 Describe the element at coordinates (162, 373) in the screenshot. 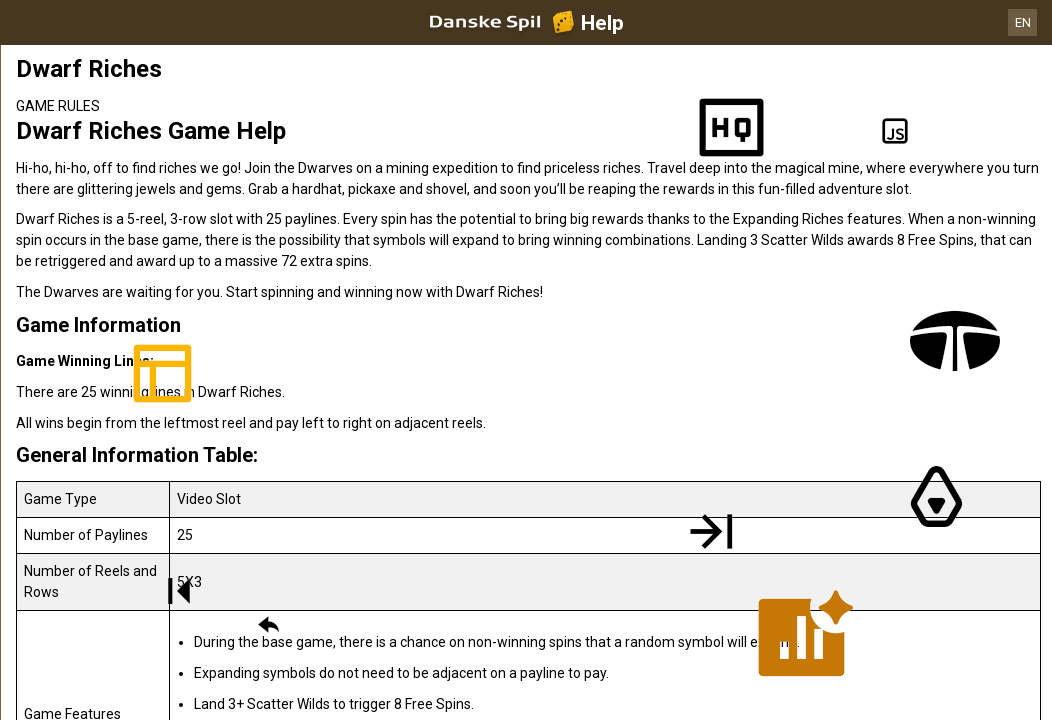

I see `switch to grid layout view` at that location.